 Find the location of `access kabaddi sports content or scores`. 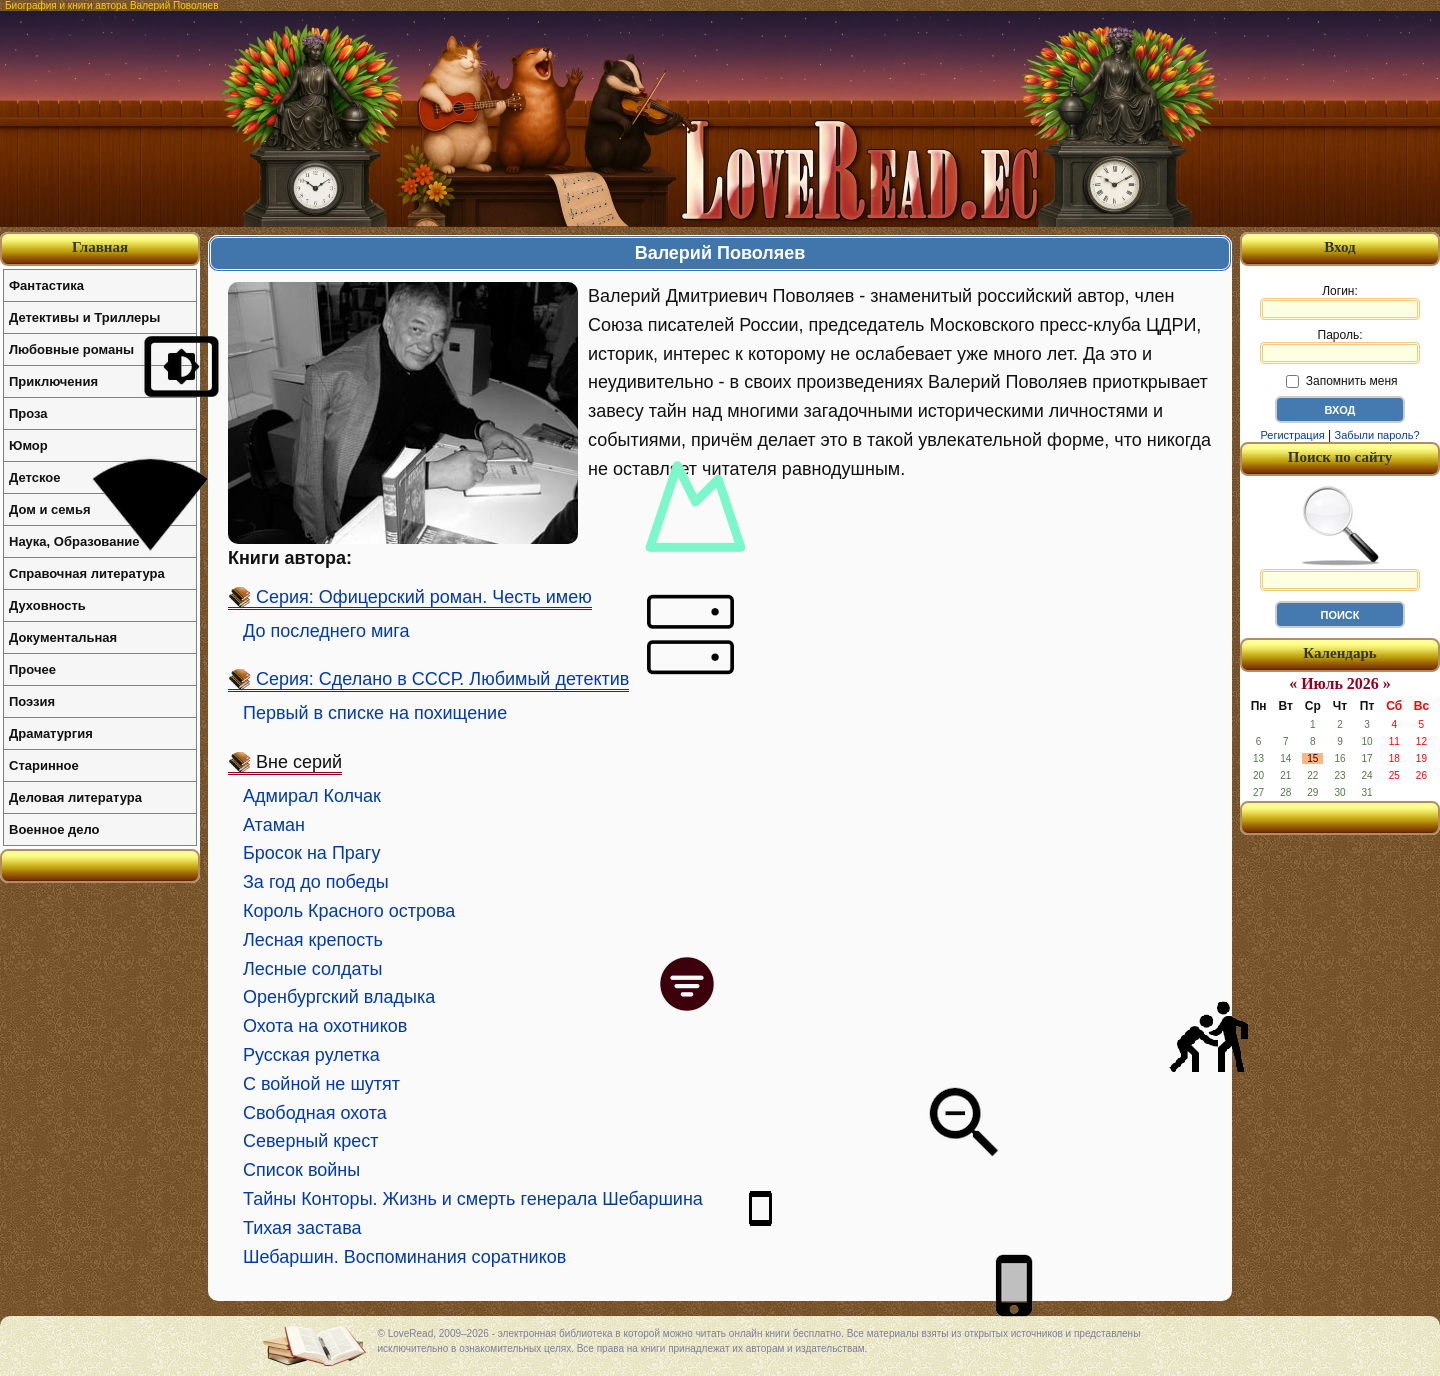

access kabaddi sports content or scores is located at coordinates (1208, 1039).